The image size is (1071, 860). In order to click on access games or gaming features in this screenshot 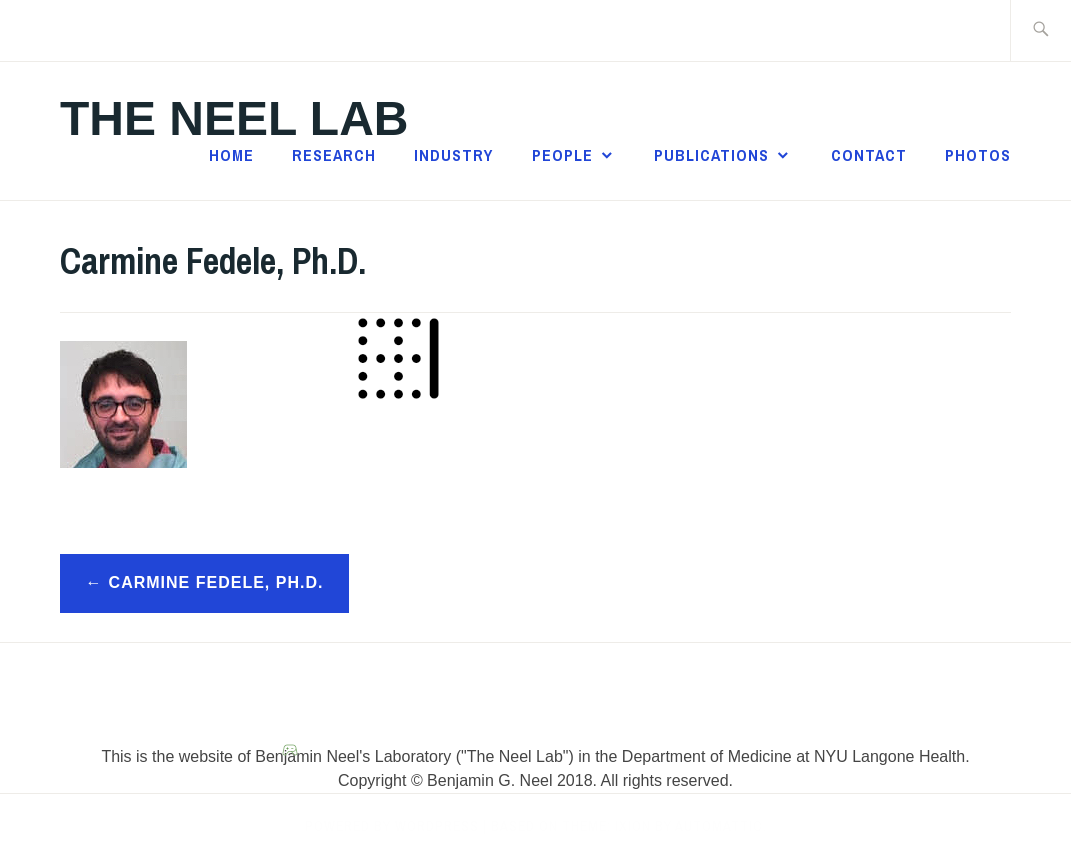, I will do `click(290, 750)`.